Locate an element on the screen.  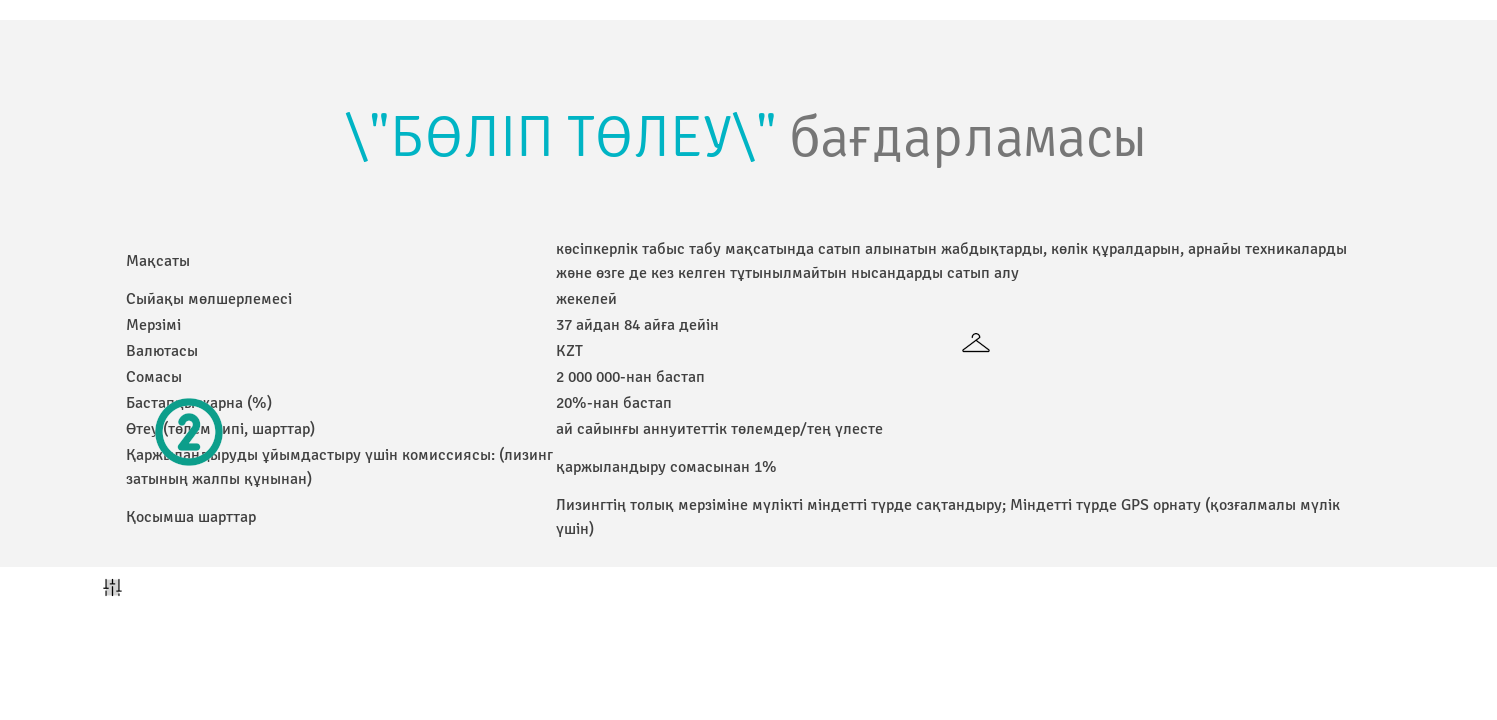
adjust settings or preferences is located at coordinates (112, 587).